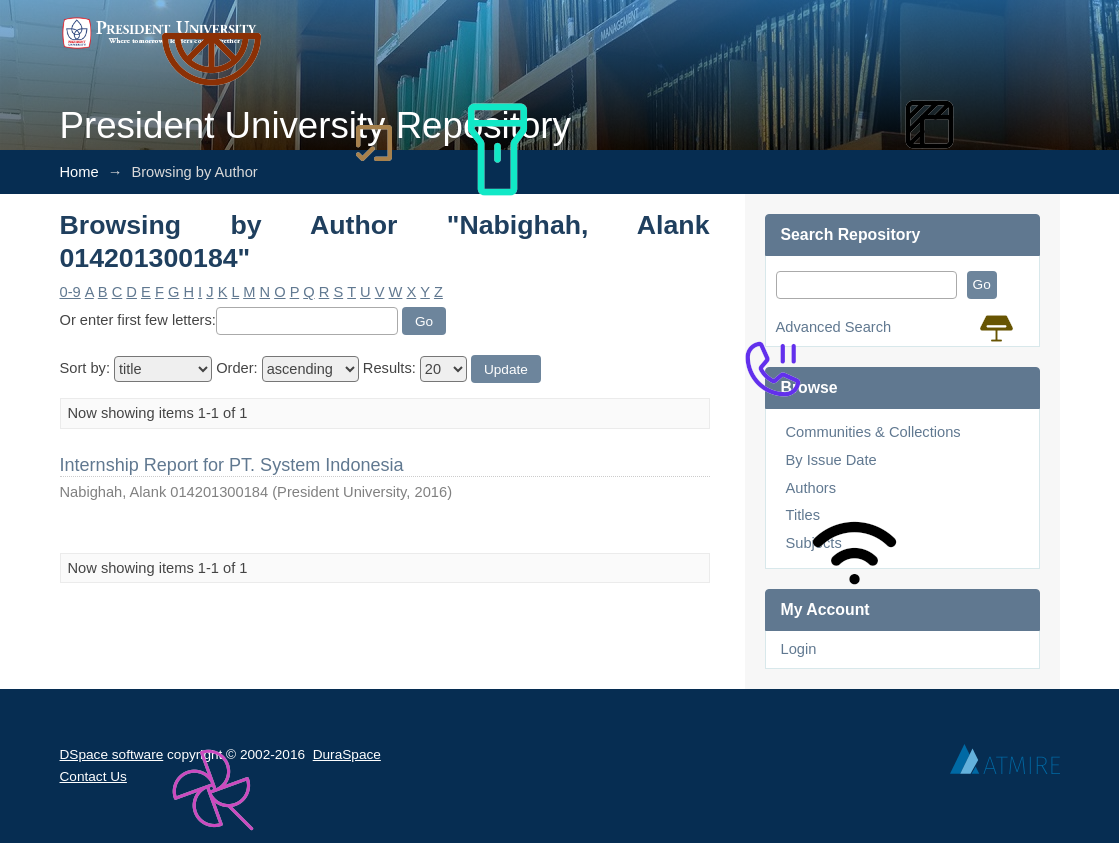 The image size is (1119, 843). What do you see at coordinates (996, 328) in the screenshot?
I see `access presentation or speaker mode` at bounding box center [996, 328].